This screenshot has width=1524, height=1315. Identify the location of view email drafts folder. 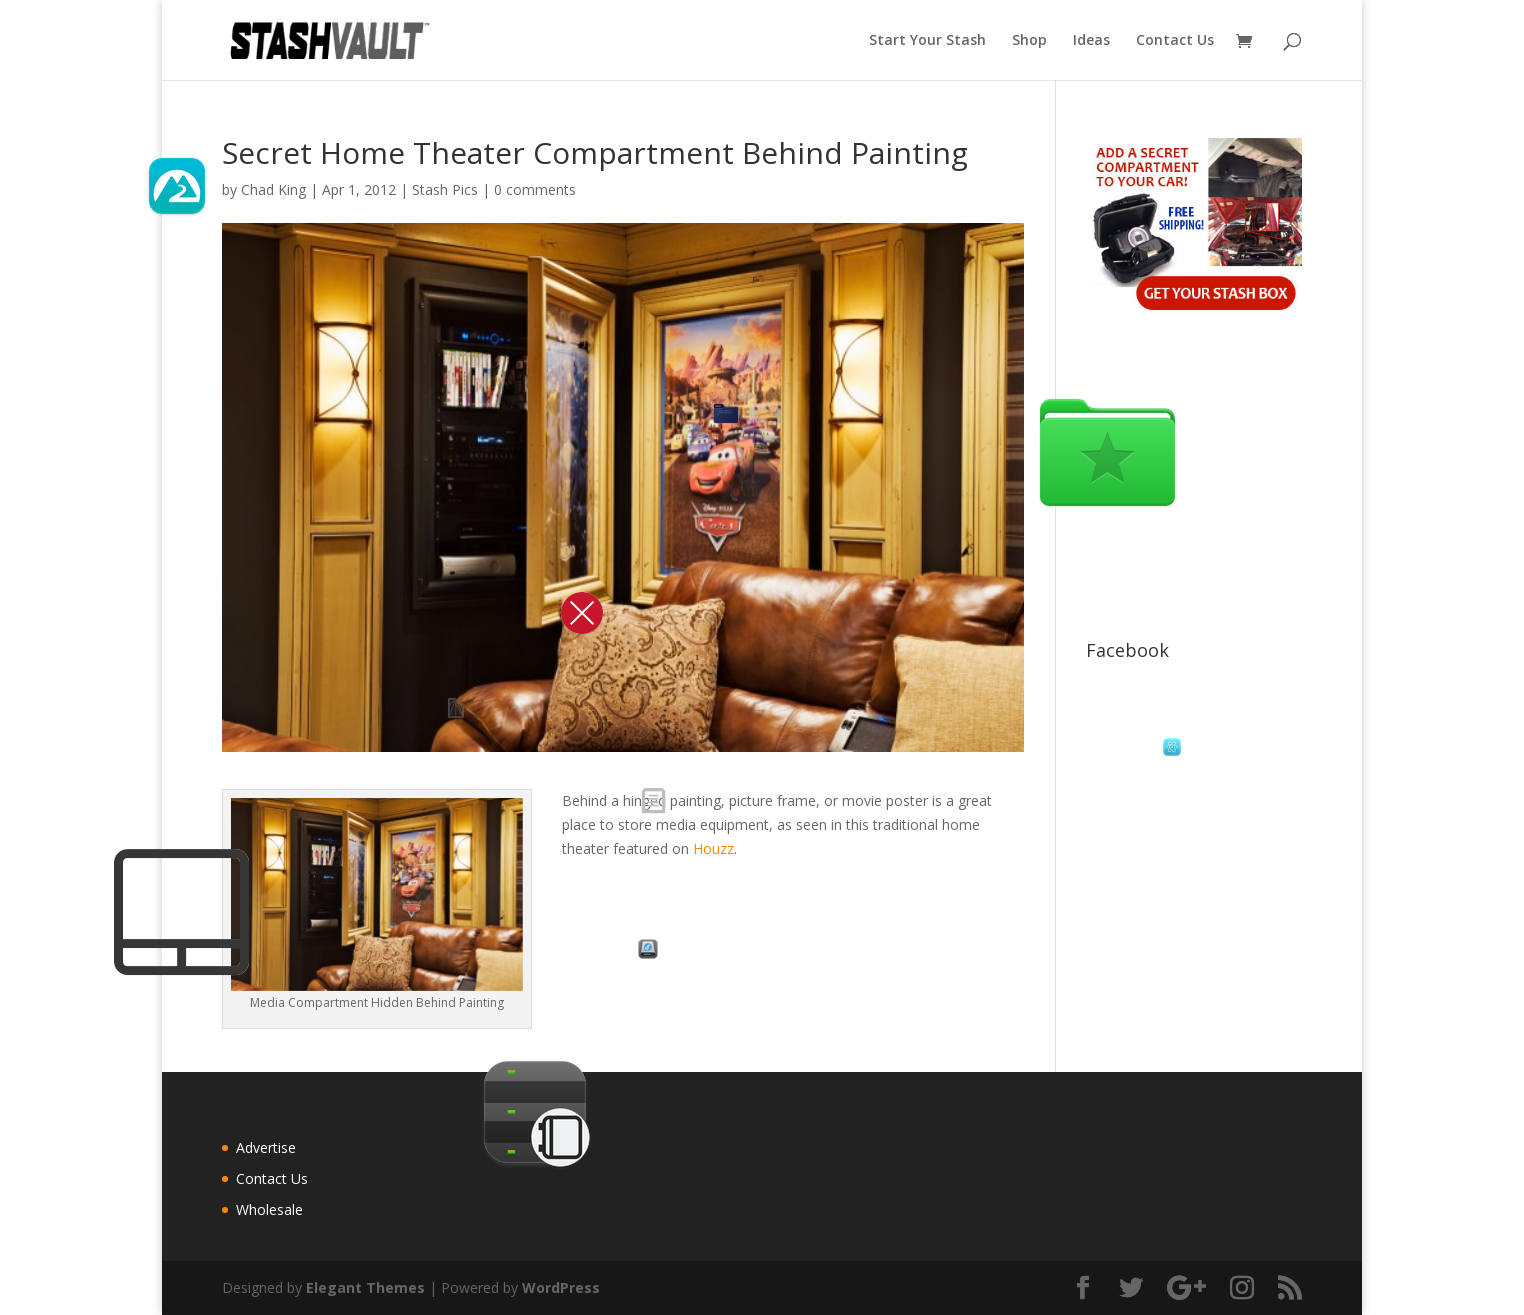
(456, 708).